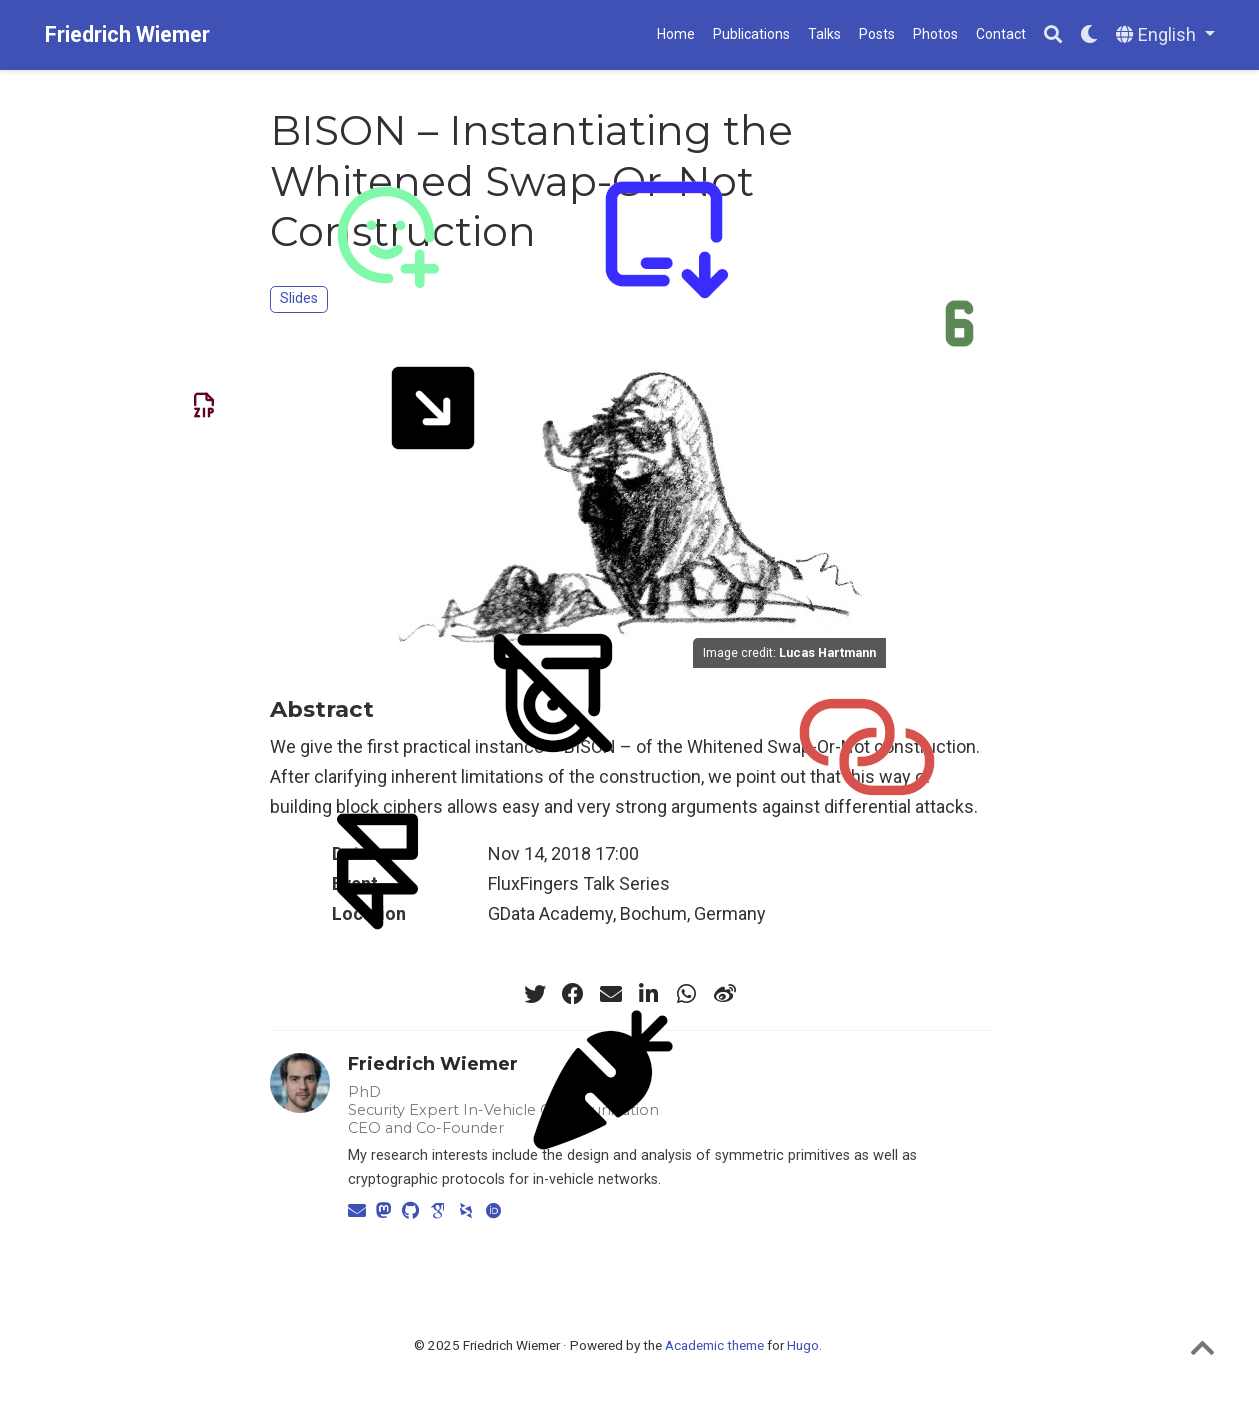 This screenshot has width=1259, height=1410. Describe the element at coordinates (600, 1082) in the screenshot. I see `access food or grocery-related features` at that location.